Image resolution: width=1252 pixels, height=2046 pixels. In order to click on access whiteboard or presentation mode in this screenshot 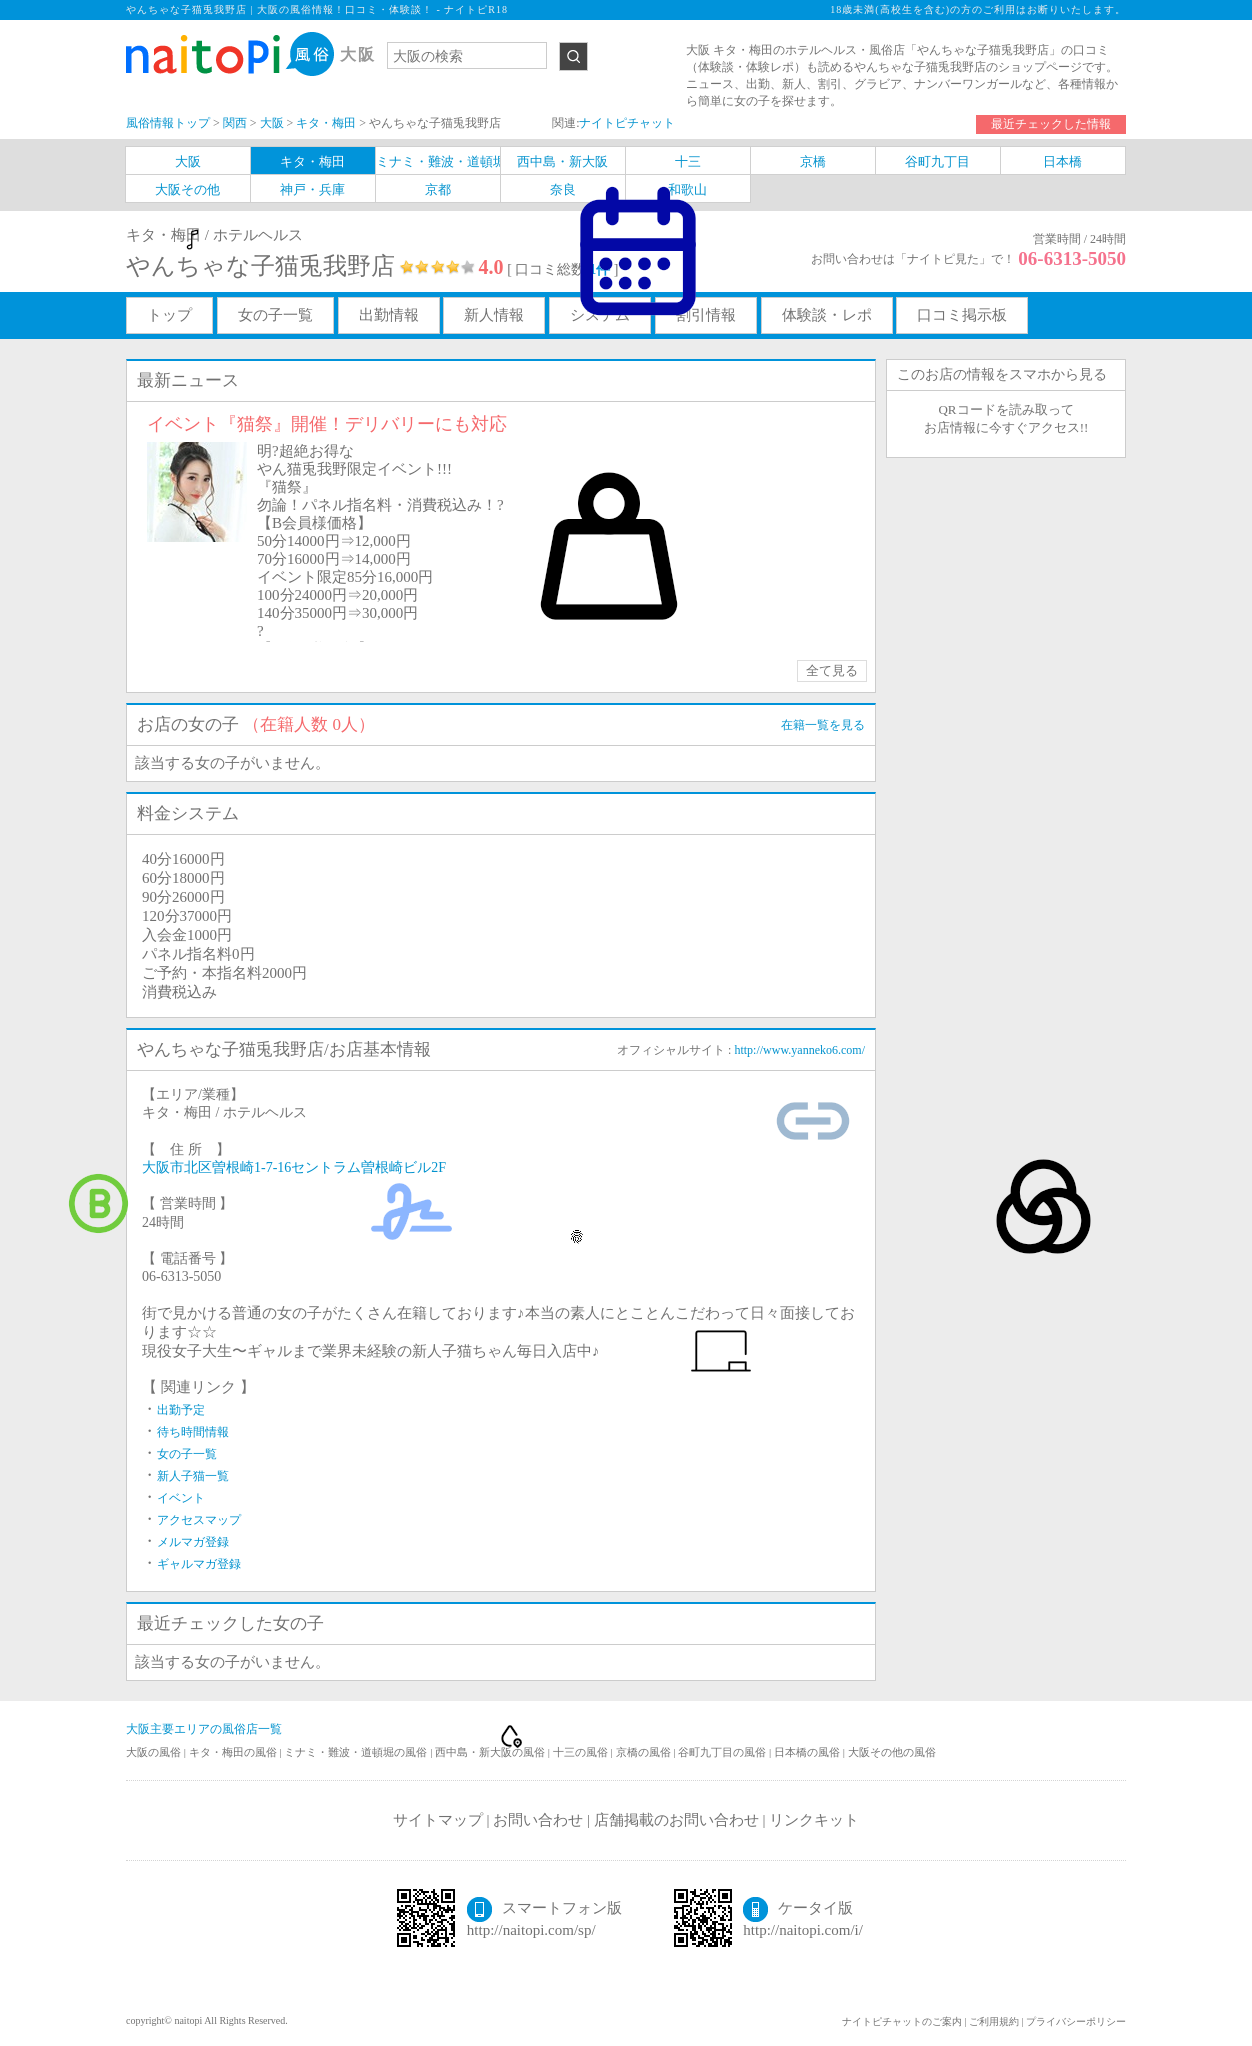, I will do `click(721, 1352)`.